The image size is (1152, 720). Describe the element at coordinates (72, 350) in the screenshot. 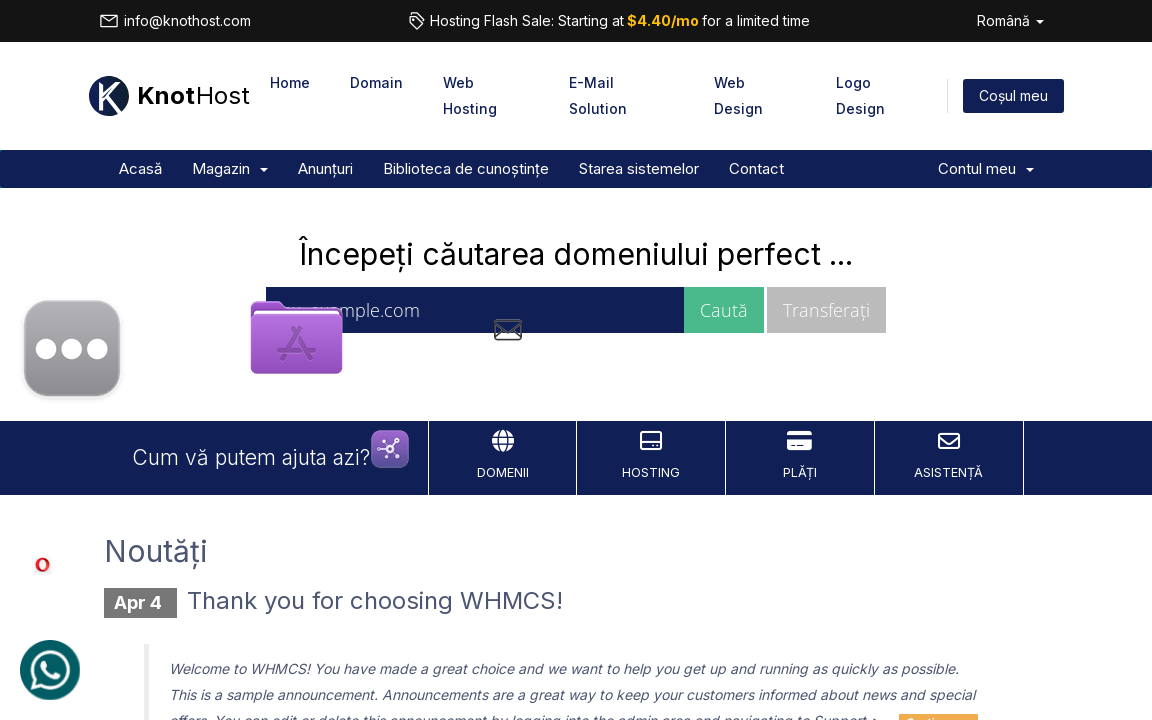

I see `open settings or preferences` at that location.